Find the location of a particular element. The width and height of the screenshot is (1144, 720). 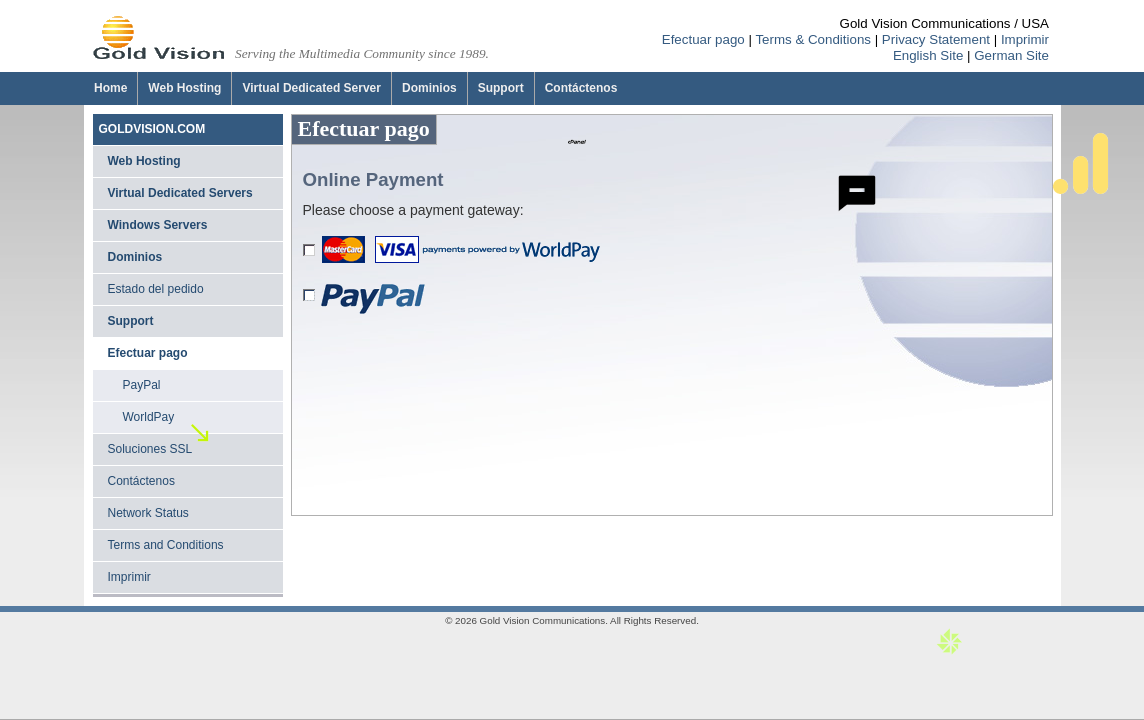

navigate to next section below is located at coordinates (200, 433).